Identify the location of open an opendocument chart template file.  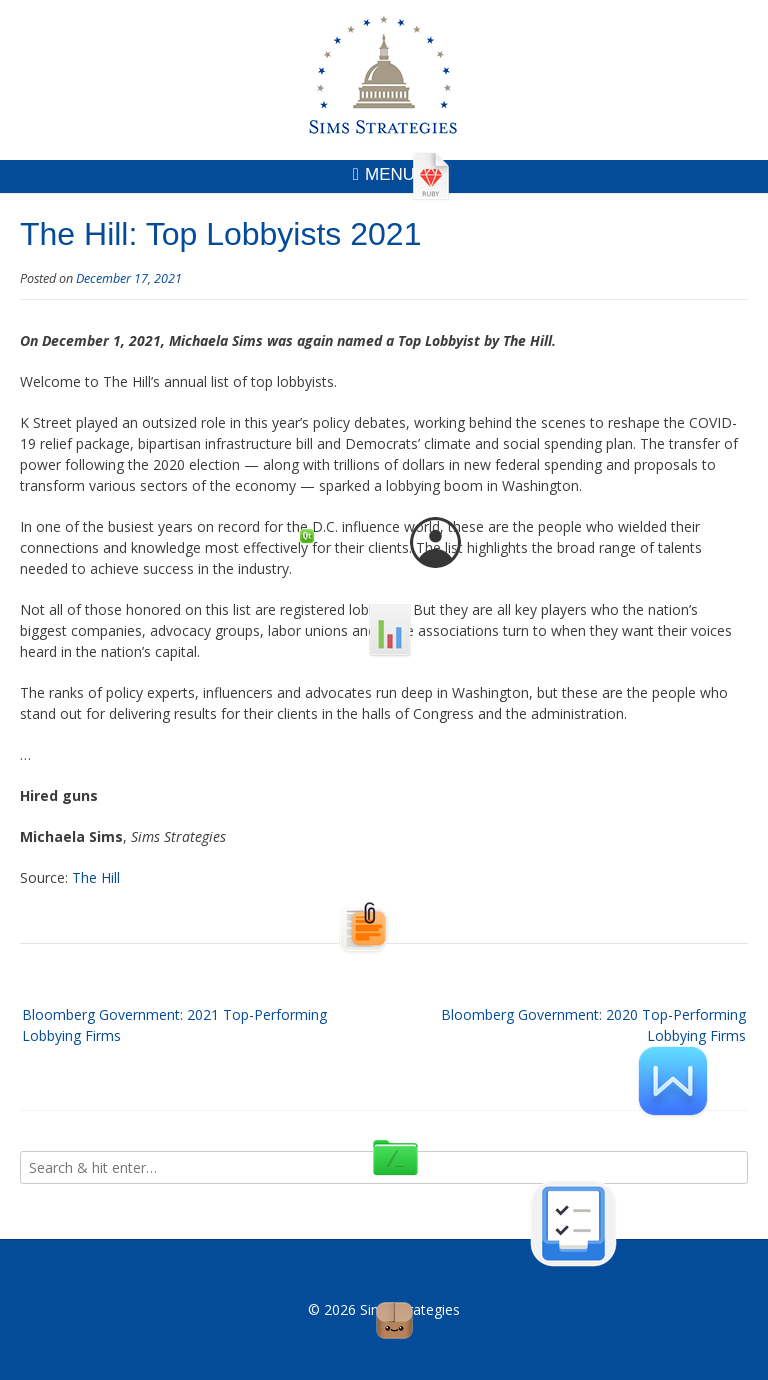
(390, 629).